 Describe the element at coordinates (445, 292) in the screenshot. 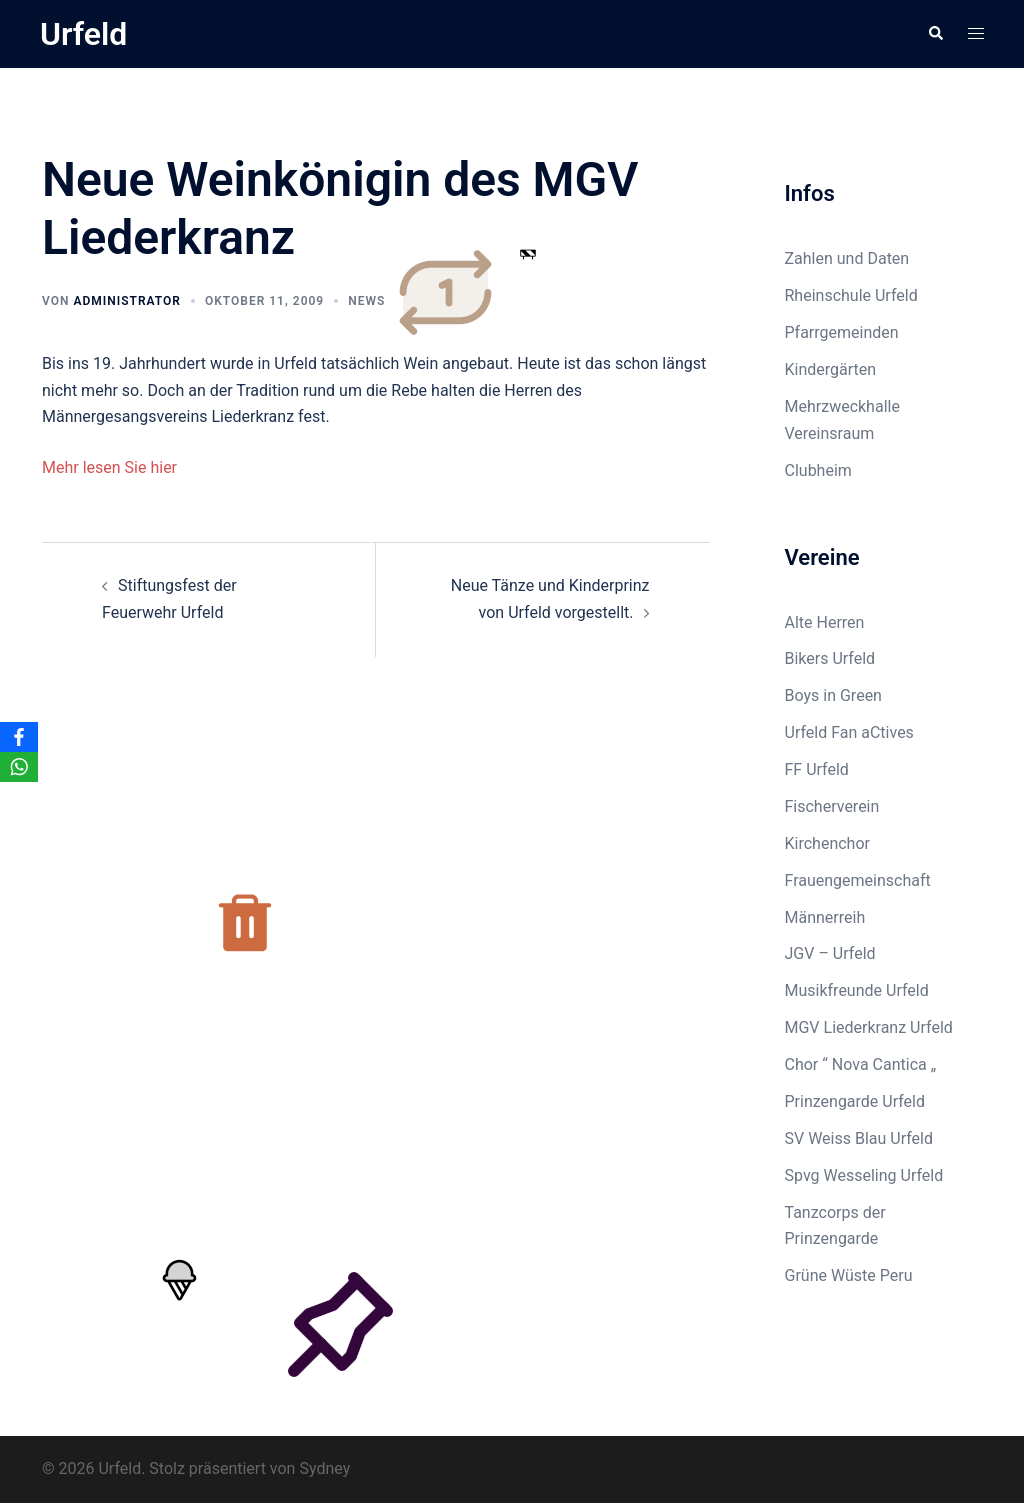

I see `repeat the current track once` at that location.